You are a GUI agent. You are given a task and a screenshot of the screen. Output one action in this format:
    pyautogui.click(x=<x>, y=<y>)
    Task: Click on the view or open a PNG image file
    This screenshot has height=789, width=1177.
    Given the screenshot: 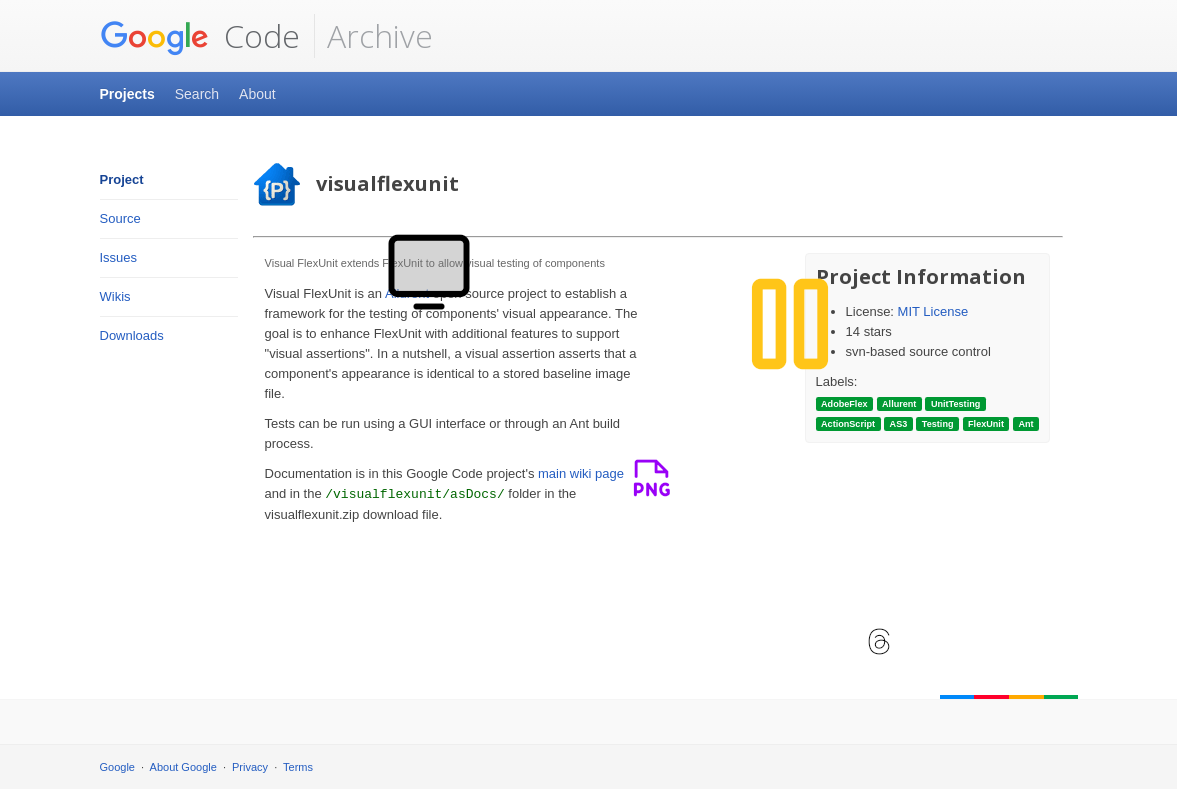 What is the action you would take?
    pyautogui.click(x=651, y=479)
    